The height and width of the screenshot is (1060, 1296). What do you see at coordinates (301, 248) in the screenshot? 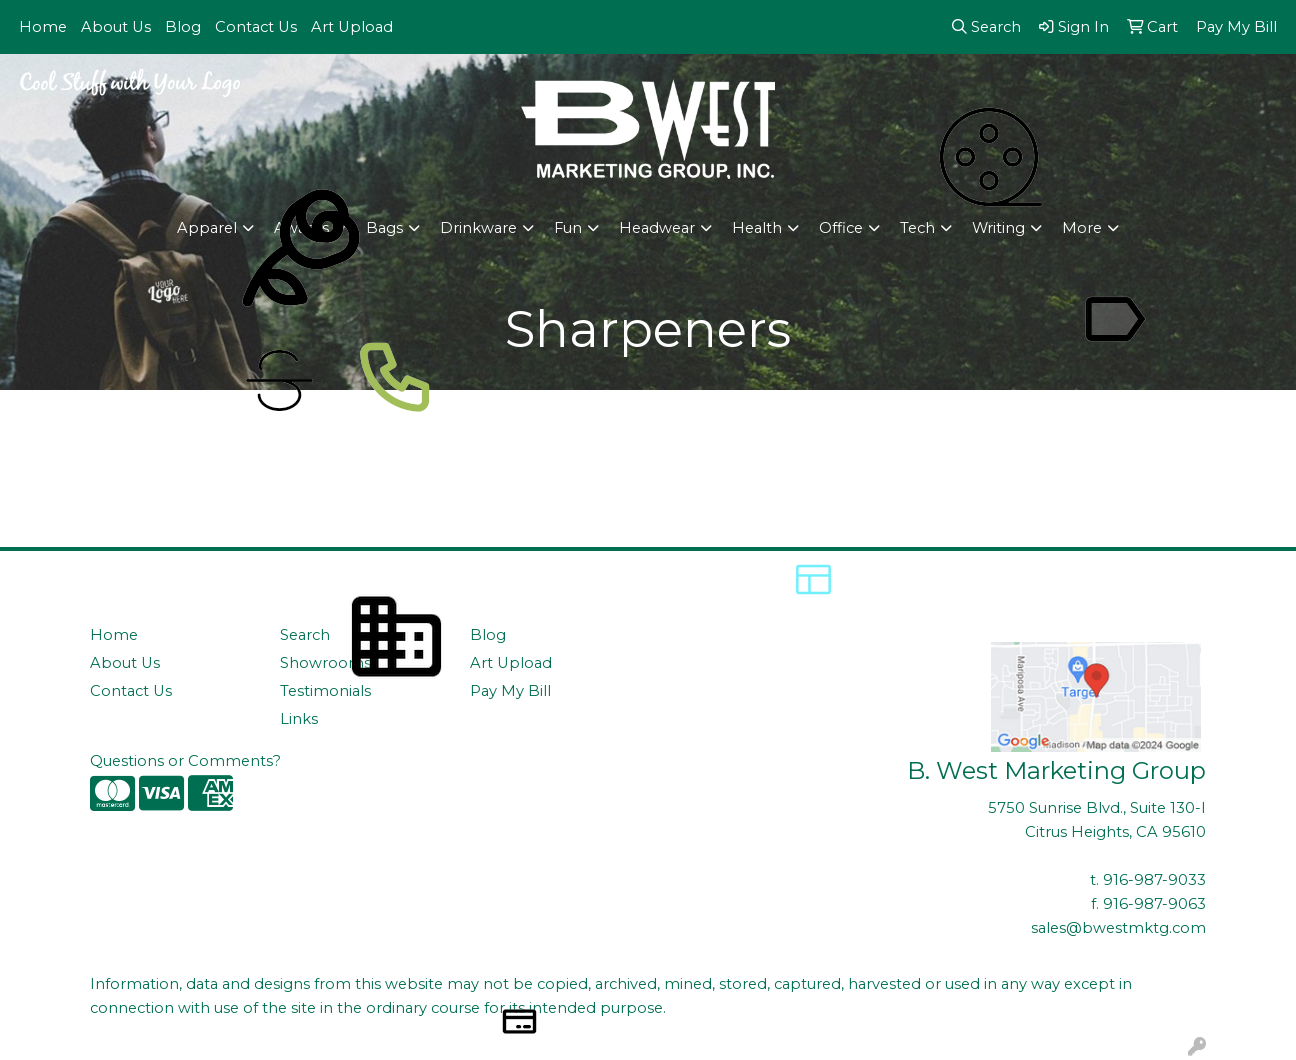
I see `send a flower or romantic gesture` at bounding box center [301, 248].